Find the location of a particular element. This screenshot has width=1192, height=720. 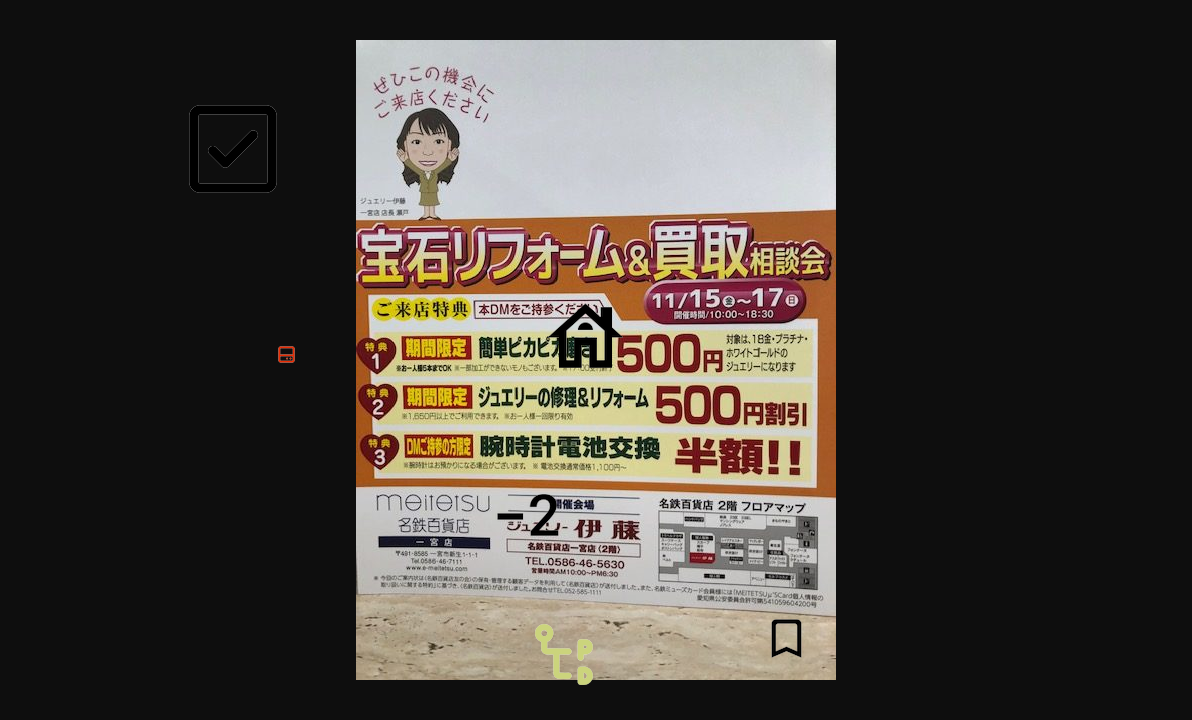

a selected or completed item is located at coordinates (233, 149).